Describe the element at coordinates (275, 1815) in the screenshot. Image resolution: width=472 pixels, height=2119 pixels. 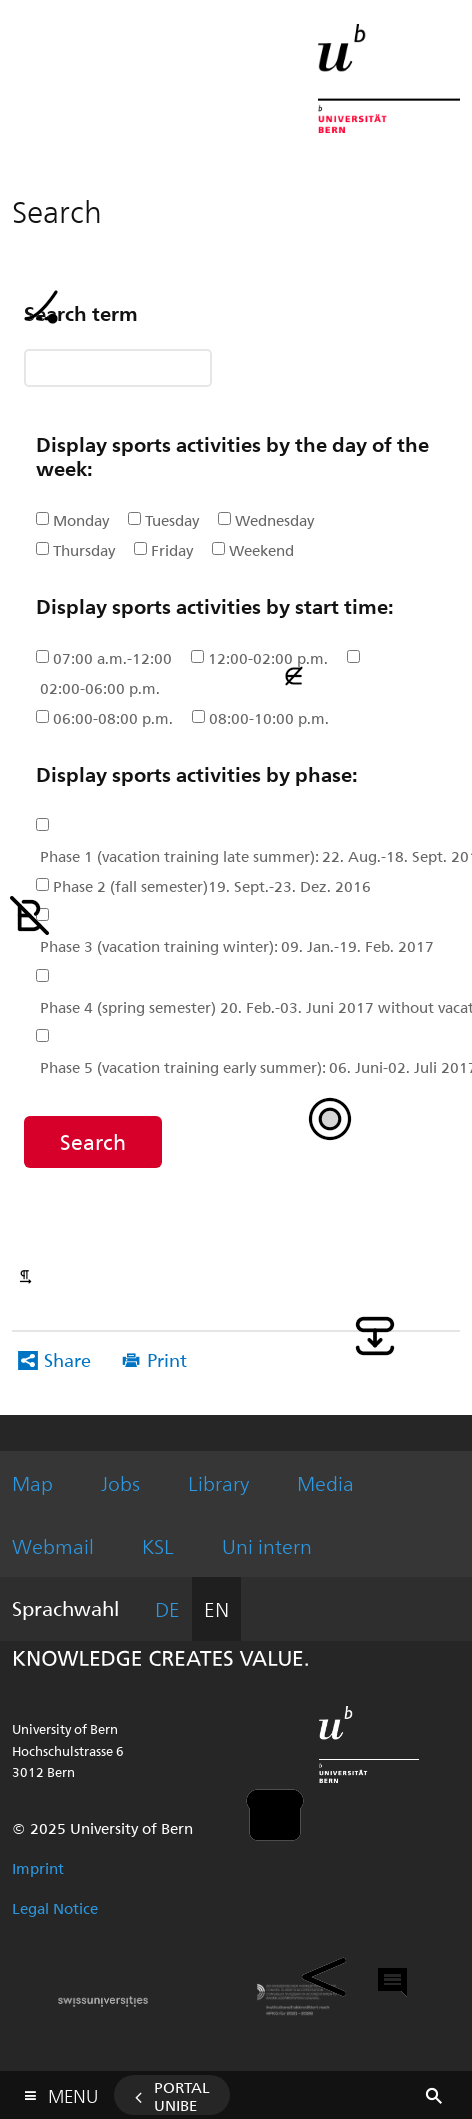
I see `browse bakery or bread products` at that location.